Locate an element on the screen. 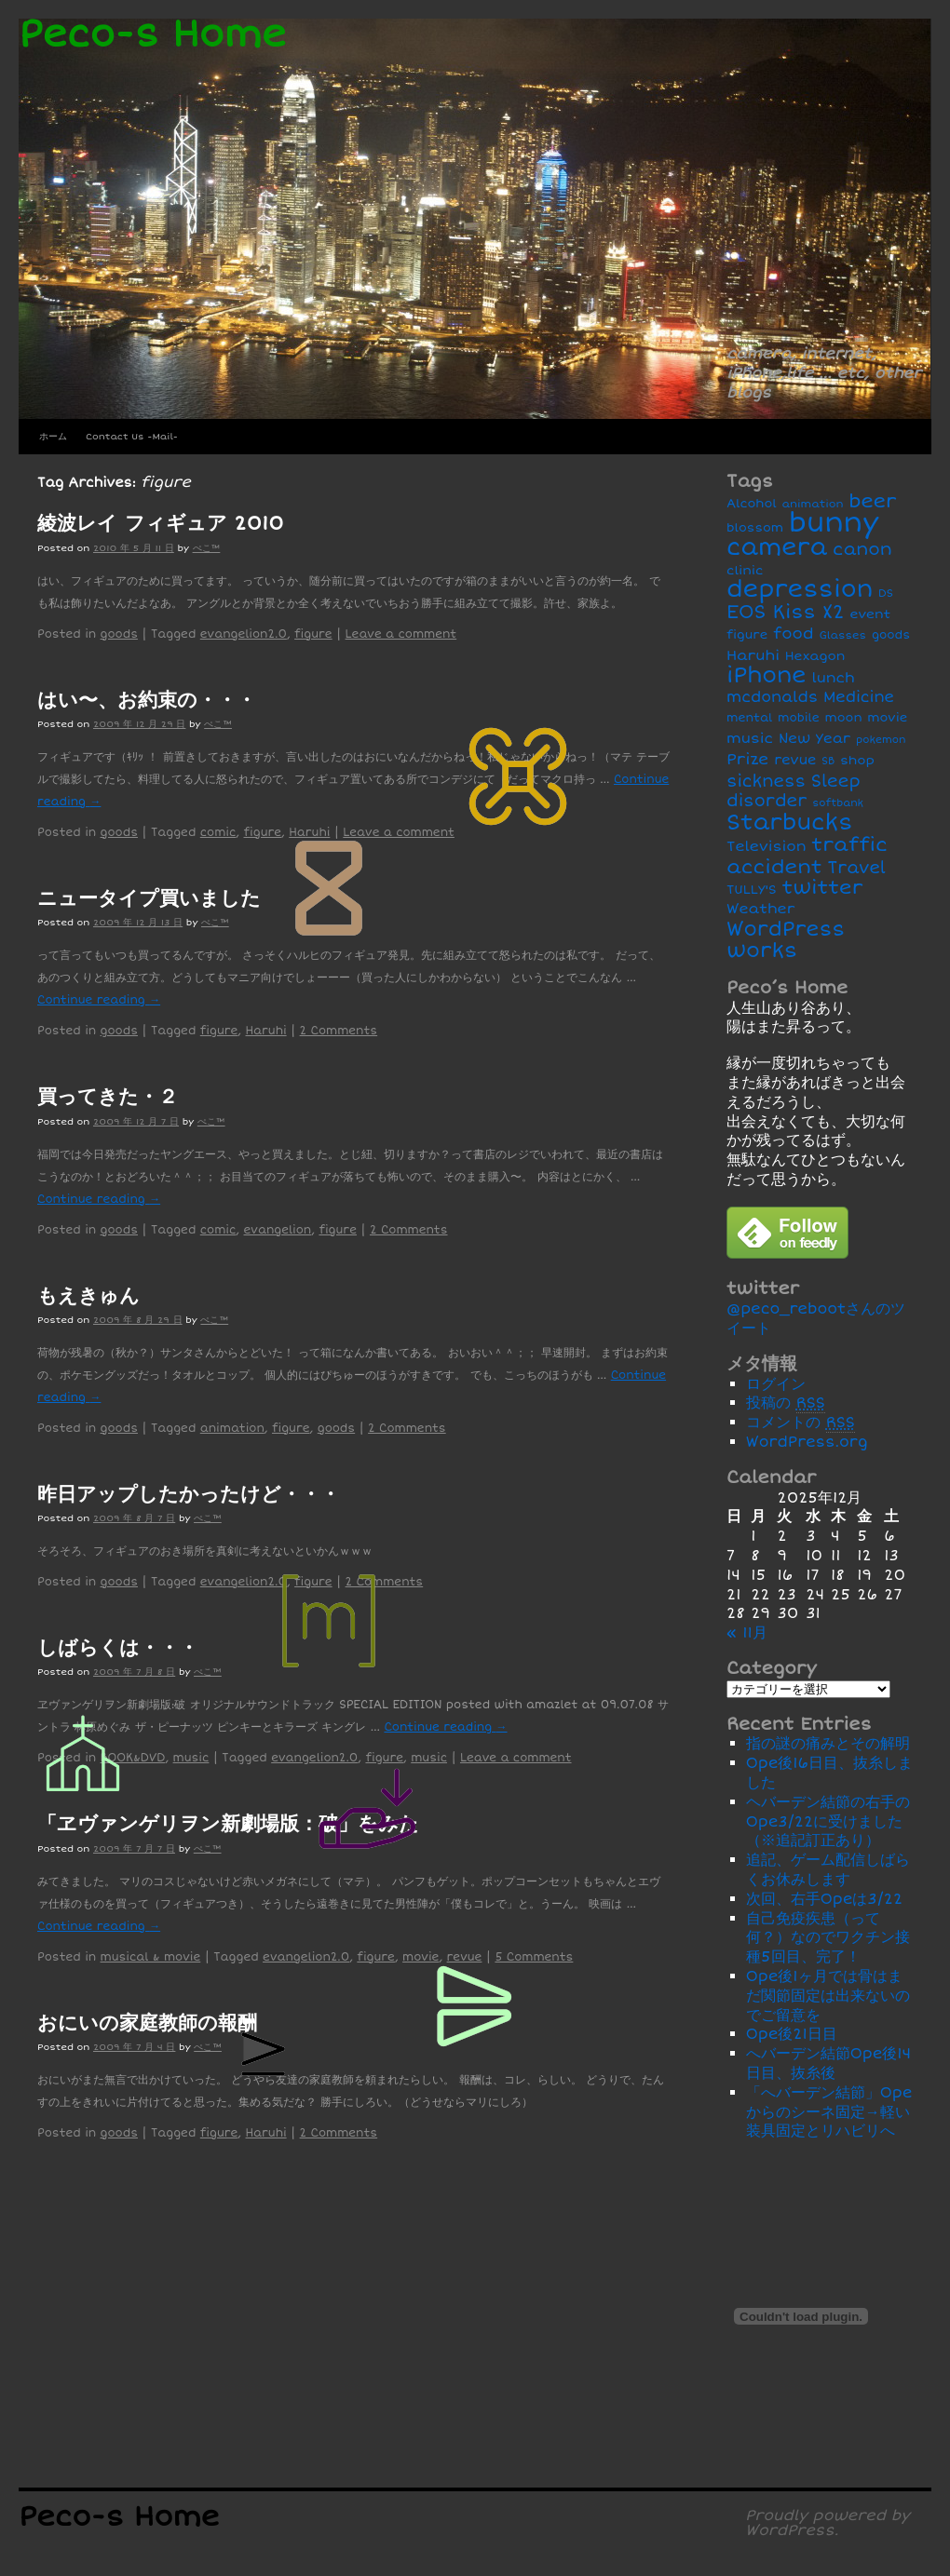 The width and height of the screenshot is (950, 2576). view nearby churches or places of worship is located at coordinates (83, 1758).